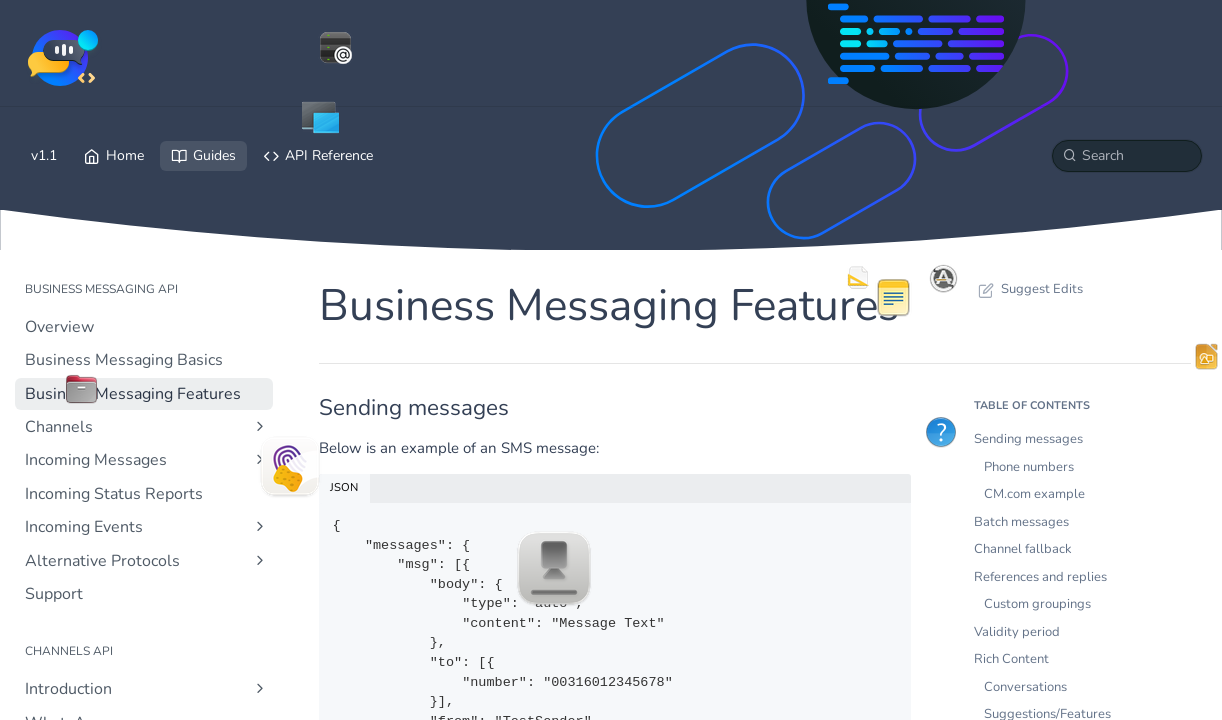  What do you see at coordinates (858, 277) in the screenshot?
I see `configure page layout settings` at bounding box center [858, 277].